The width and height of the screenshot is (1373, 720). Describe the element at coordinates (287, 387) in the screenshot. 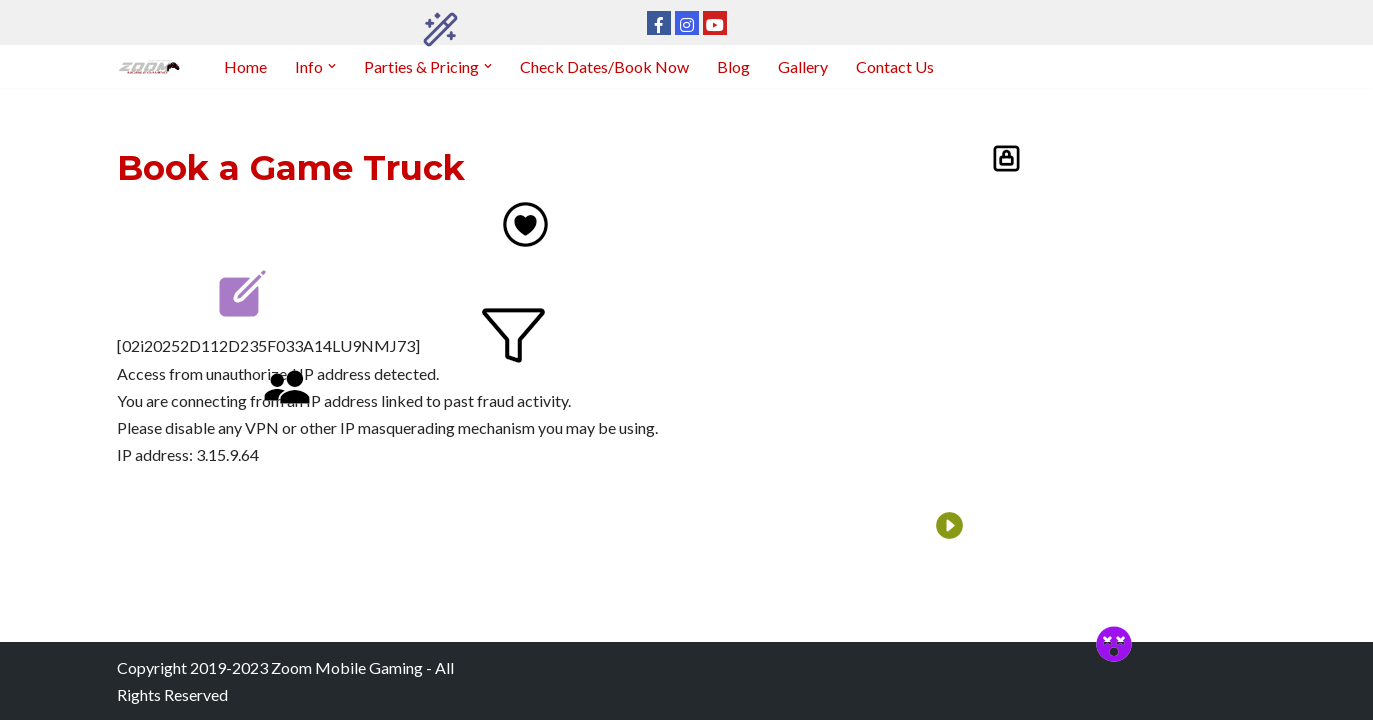

I see `view contacts or people list` at that location.